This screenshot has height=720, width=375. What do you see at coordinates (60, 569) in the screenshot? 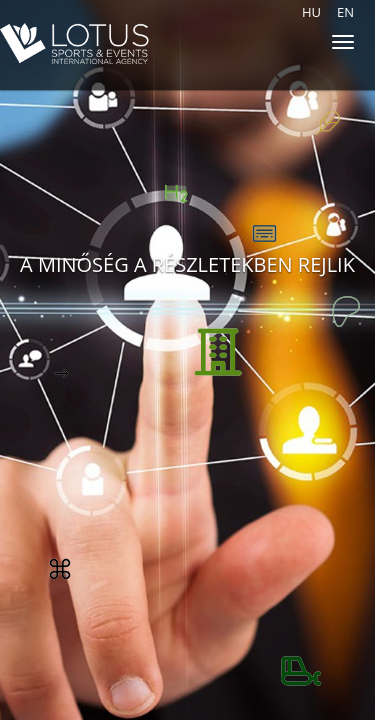
I see `execute a keyboard command shortcut` at bounding box center [60, 569].